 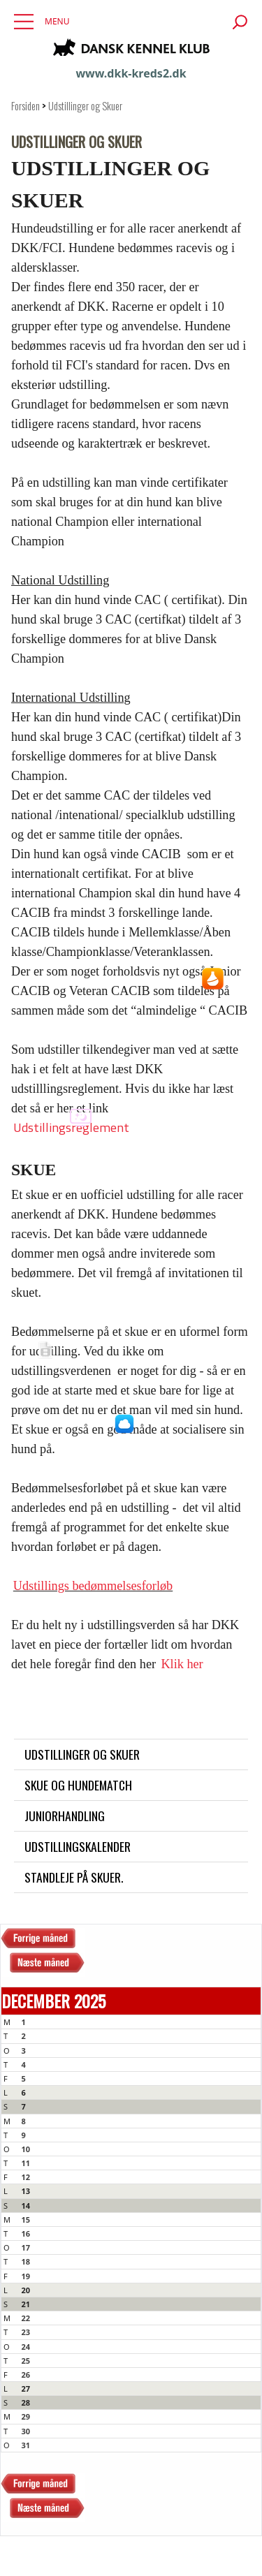 I want to click on access screensaver settings, so click(x=80, y=1117).